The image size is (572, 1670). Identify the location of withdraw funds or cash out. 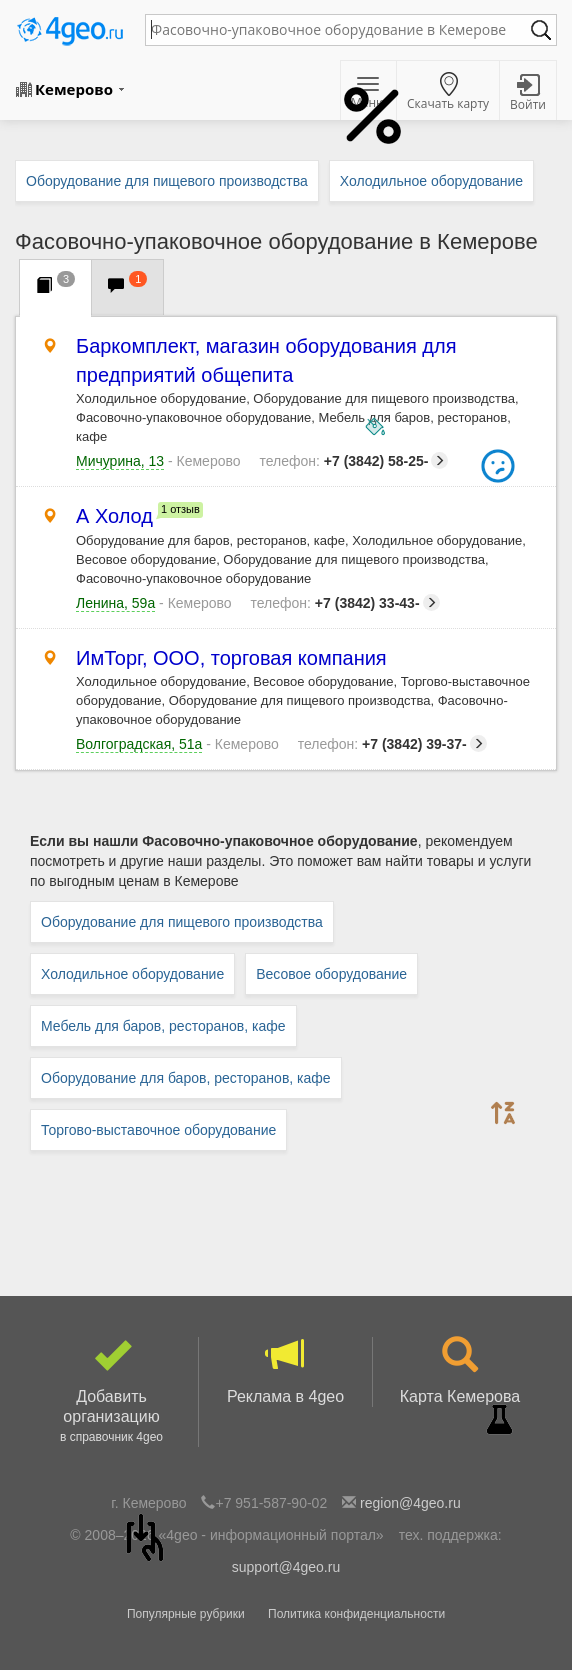
(142, 1537).